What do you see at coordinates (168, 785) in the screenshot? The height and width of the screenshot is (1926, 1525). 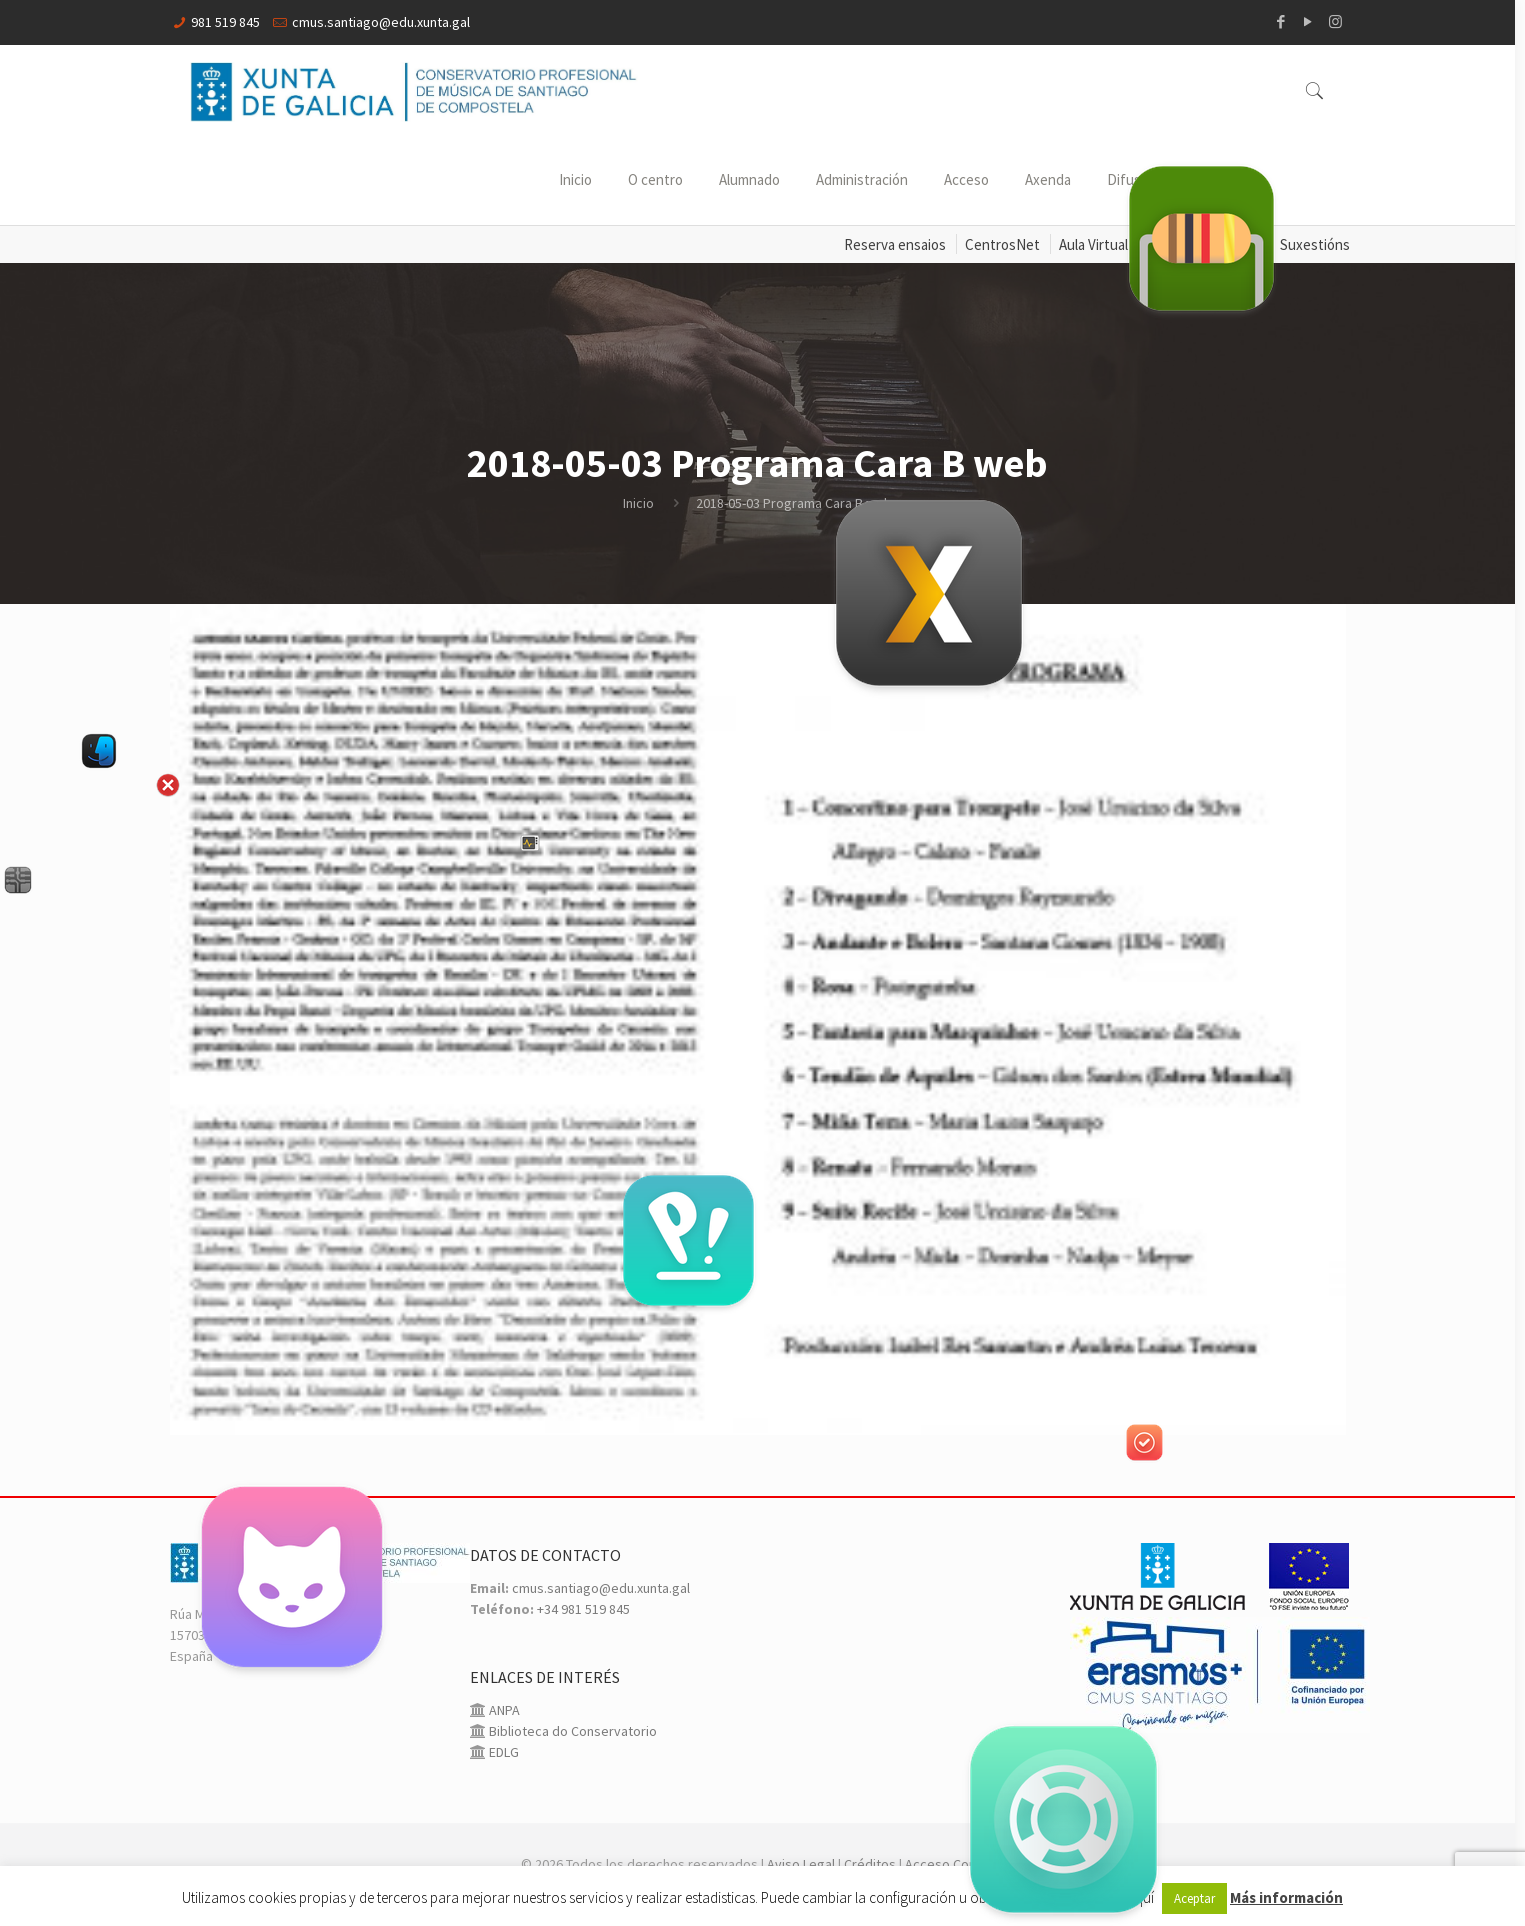 I see `indicates a file or item that cannot be read or accessed` at bounding box center [168, 785].